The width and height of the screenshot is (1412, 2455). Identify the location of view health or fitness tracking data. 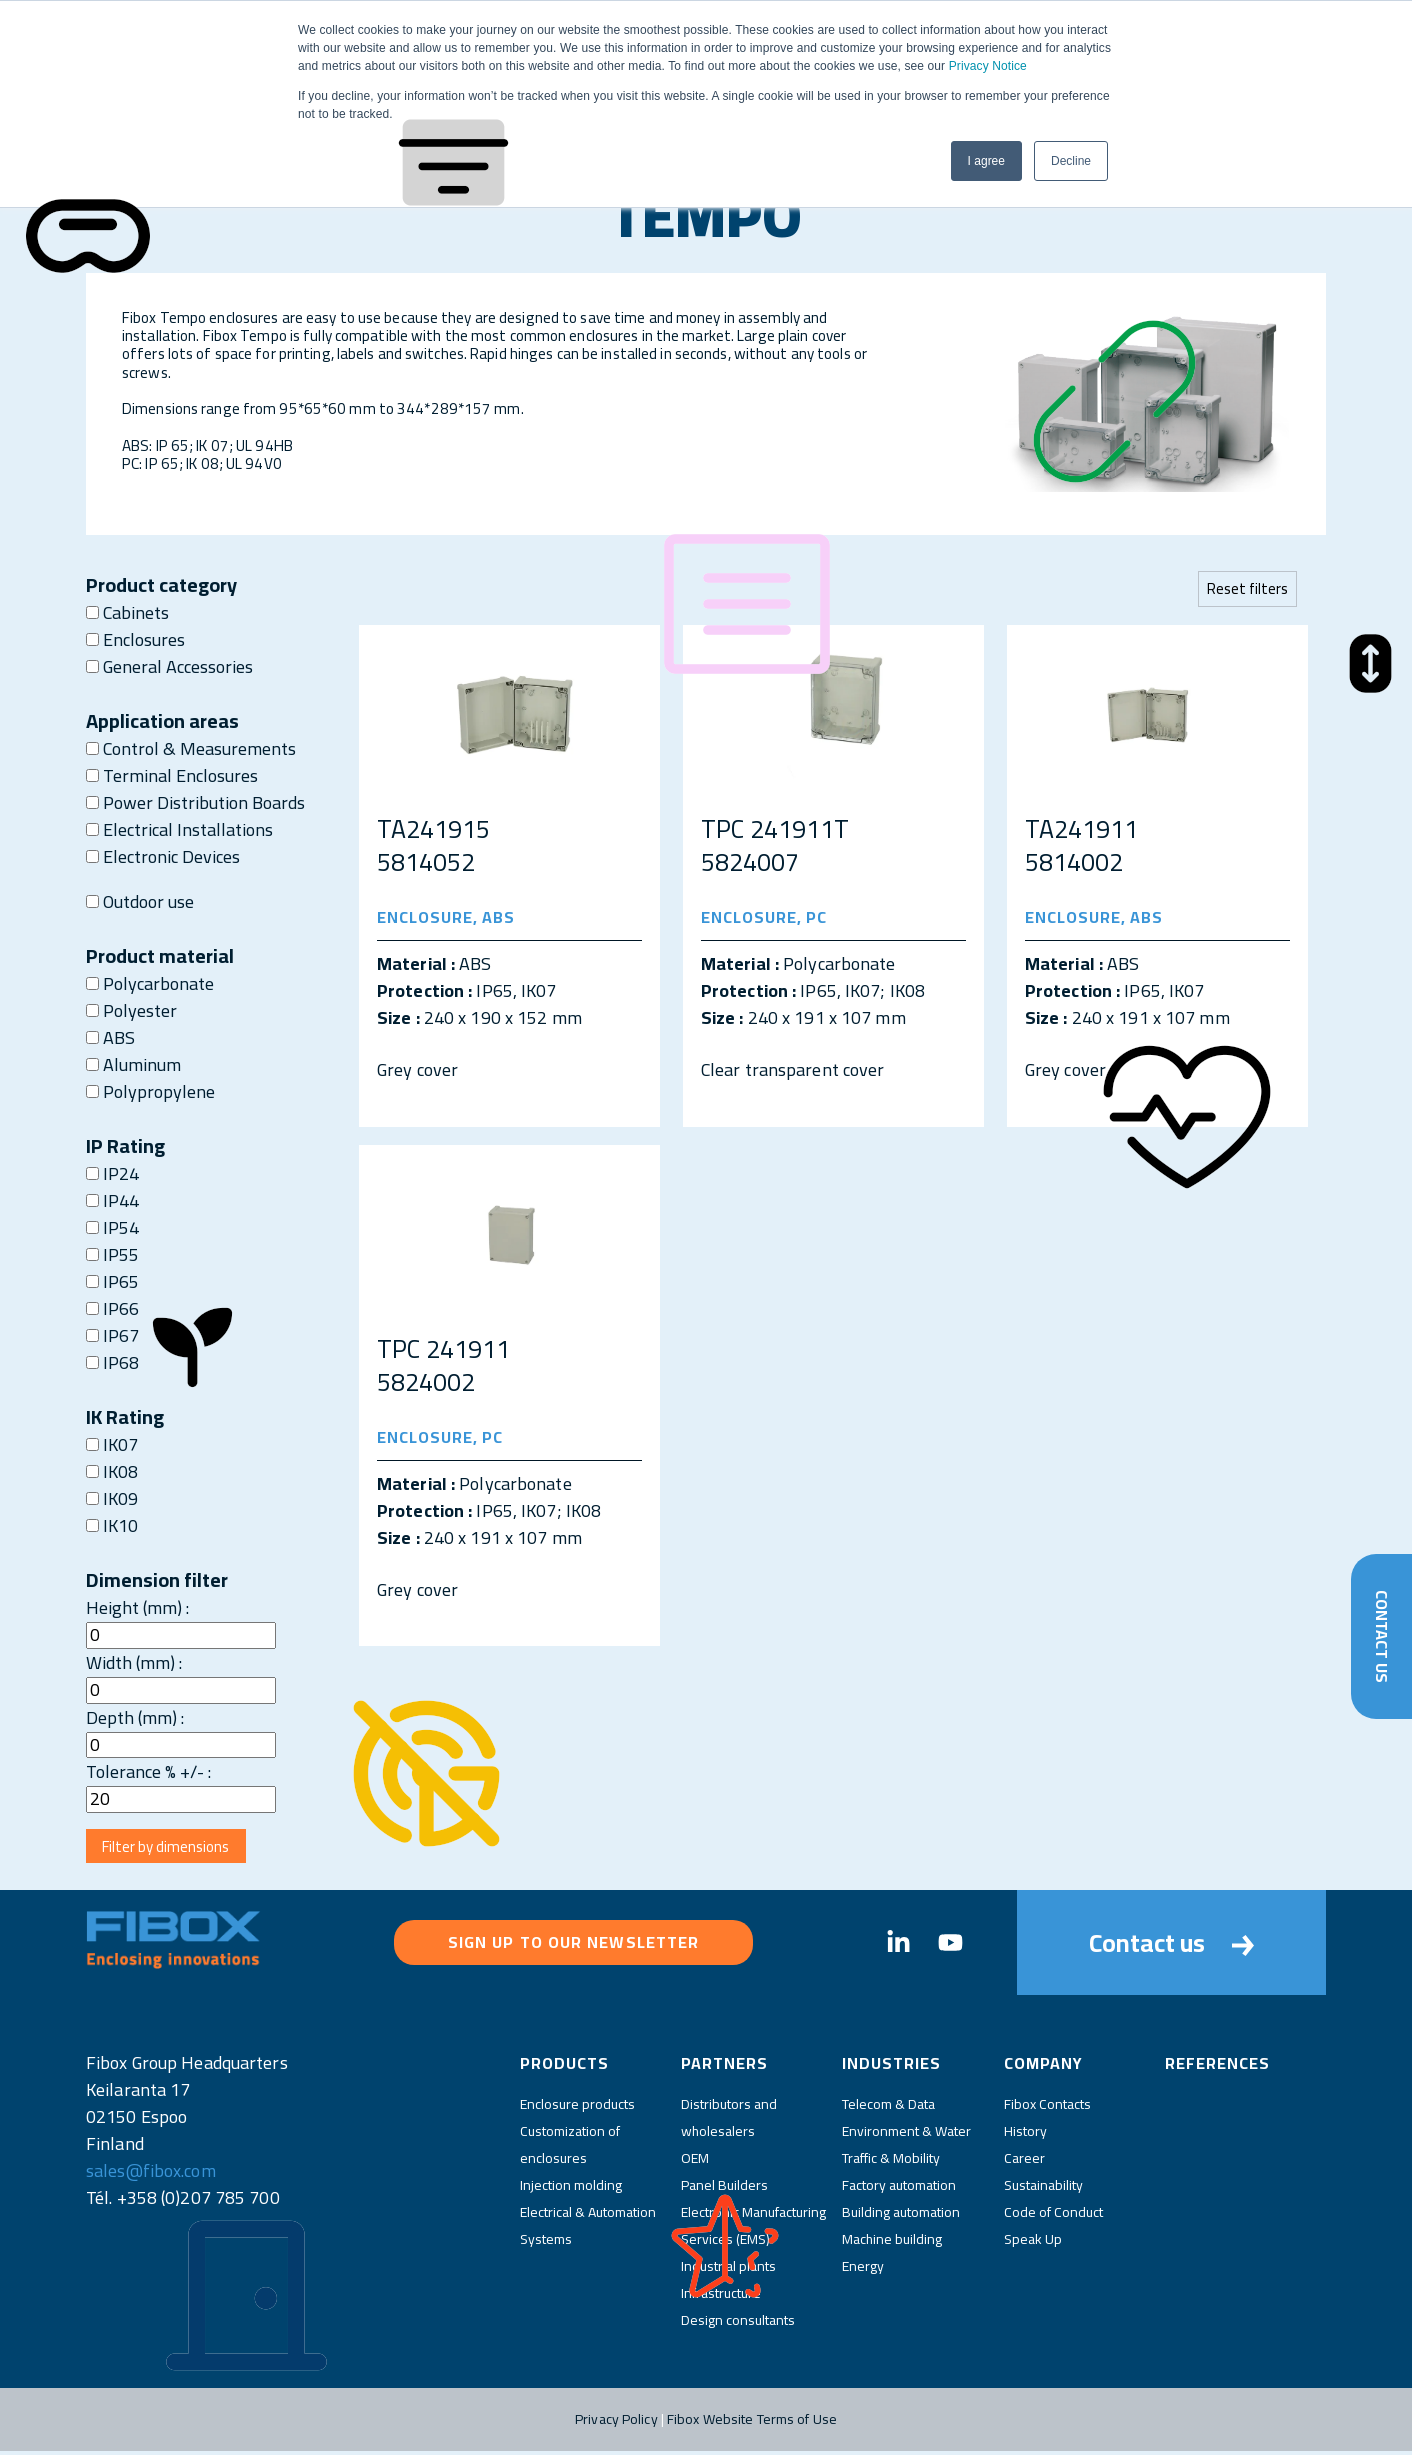
(1187, 1111).